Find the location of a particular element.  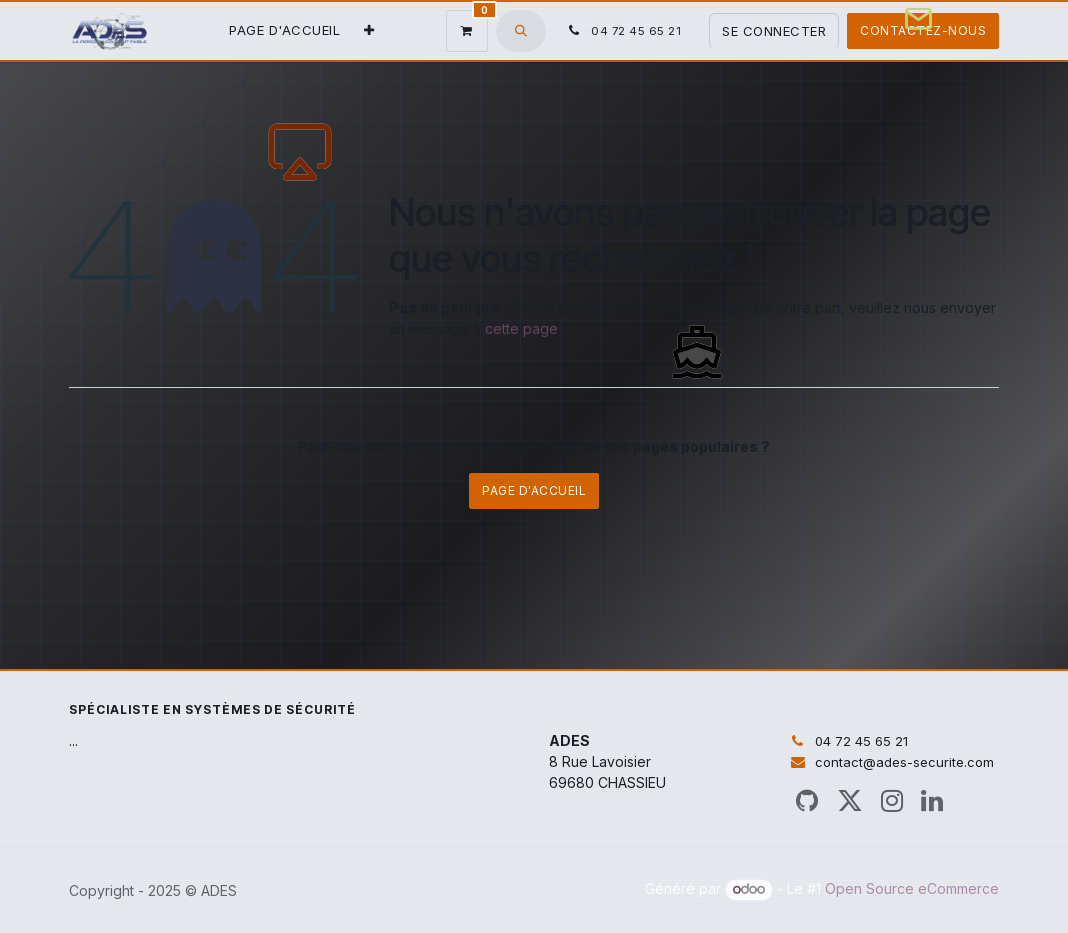

get directions by ferry or boat is located at coordinates (697, 352).